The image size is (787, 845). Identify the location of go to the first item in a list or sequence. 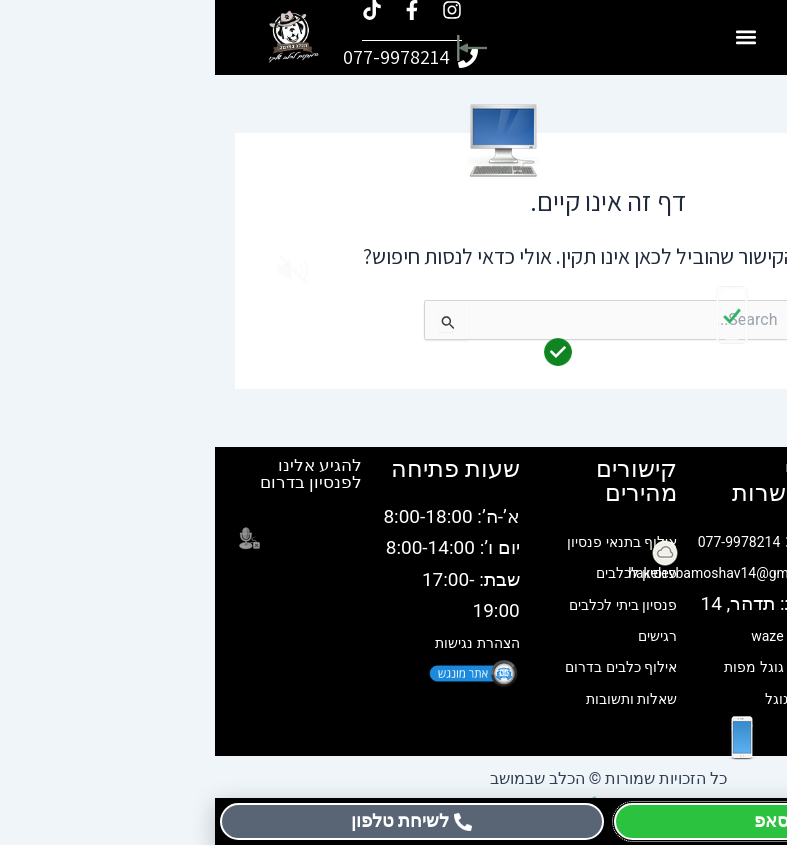
(472, 48).